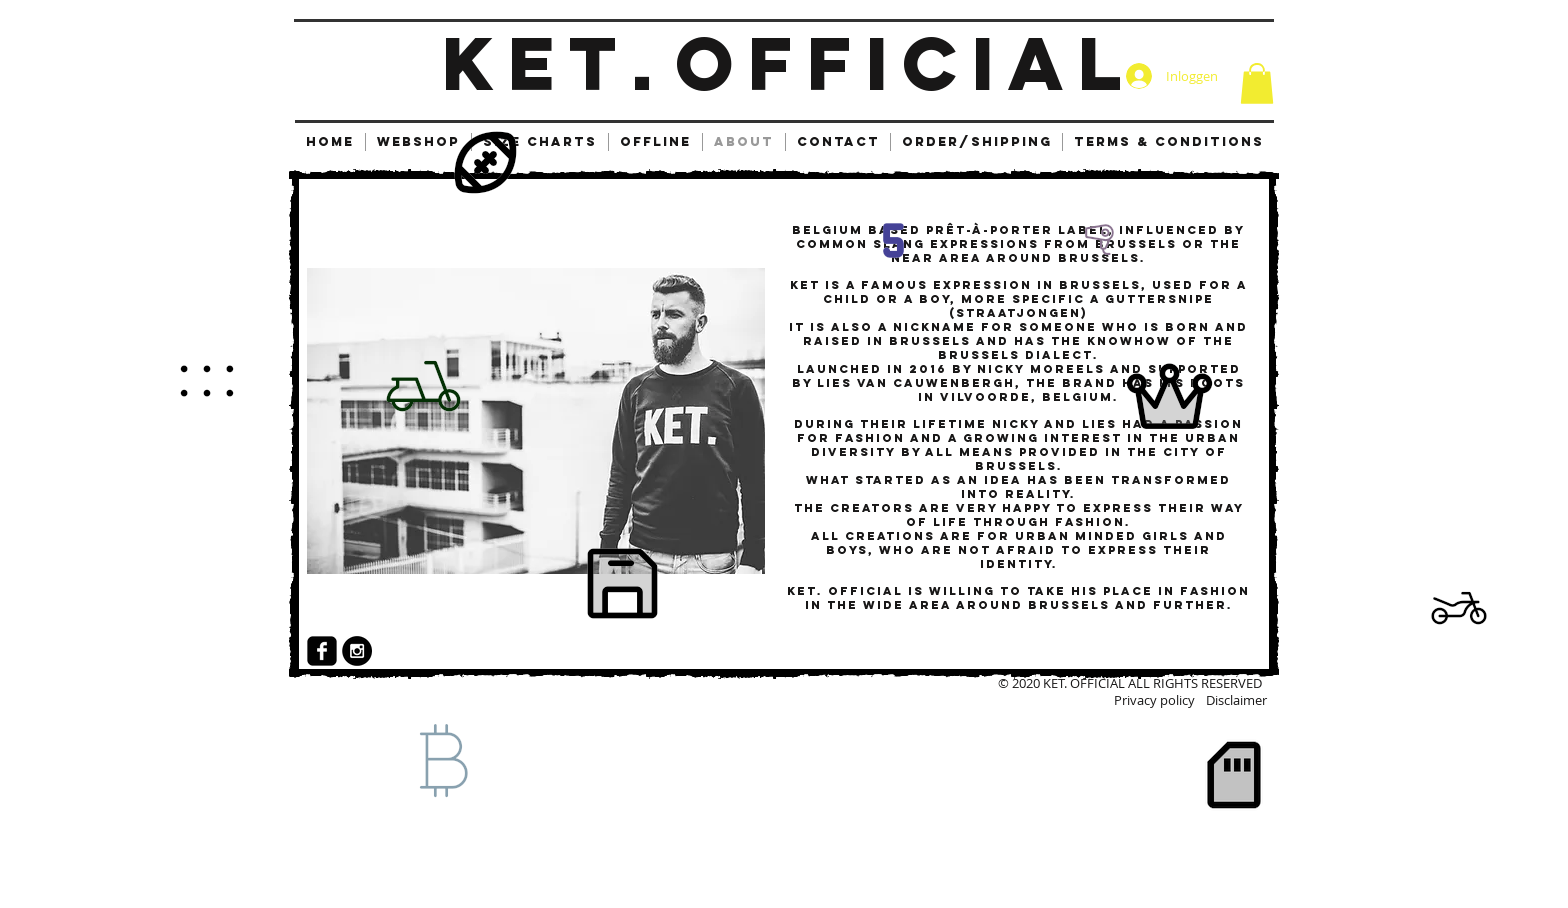 The image size is (1568, 908). What do you see at coordinates (1100, 238) in the screenshot?
I see `hair styling or salon services` at bounding box center [1100, 238].